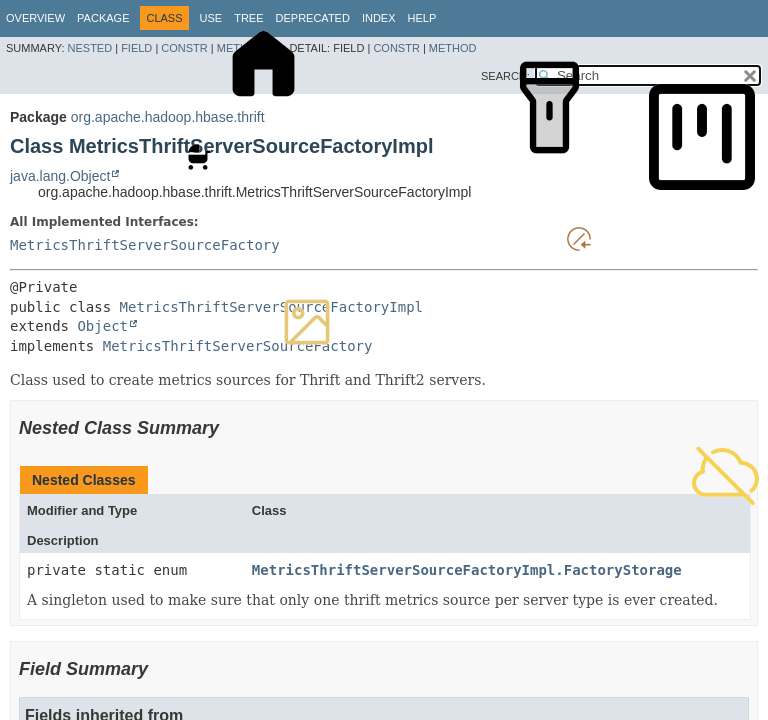 Image resolution: width=768 pixels, height=720 pixels. Describe the element at coordinates (307, 322) in the screenshot. I see `add or upload an image` at that location.